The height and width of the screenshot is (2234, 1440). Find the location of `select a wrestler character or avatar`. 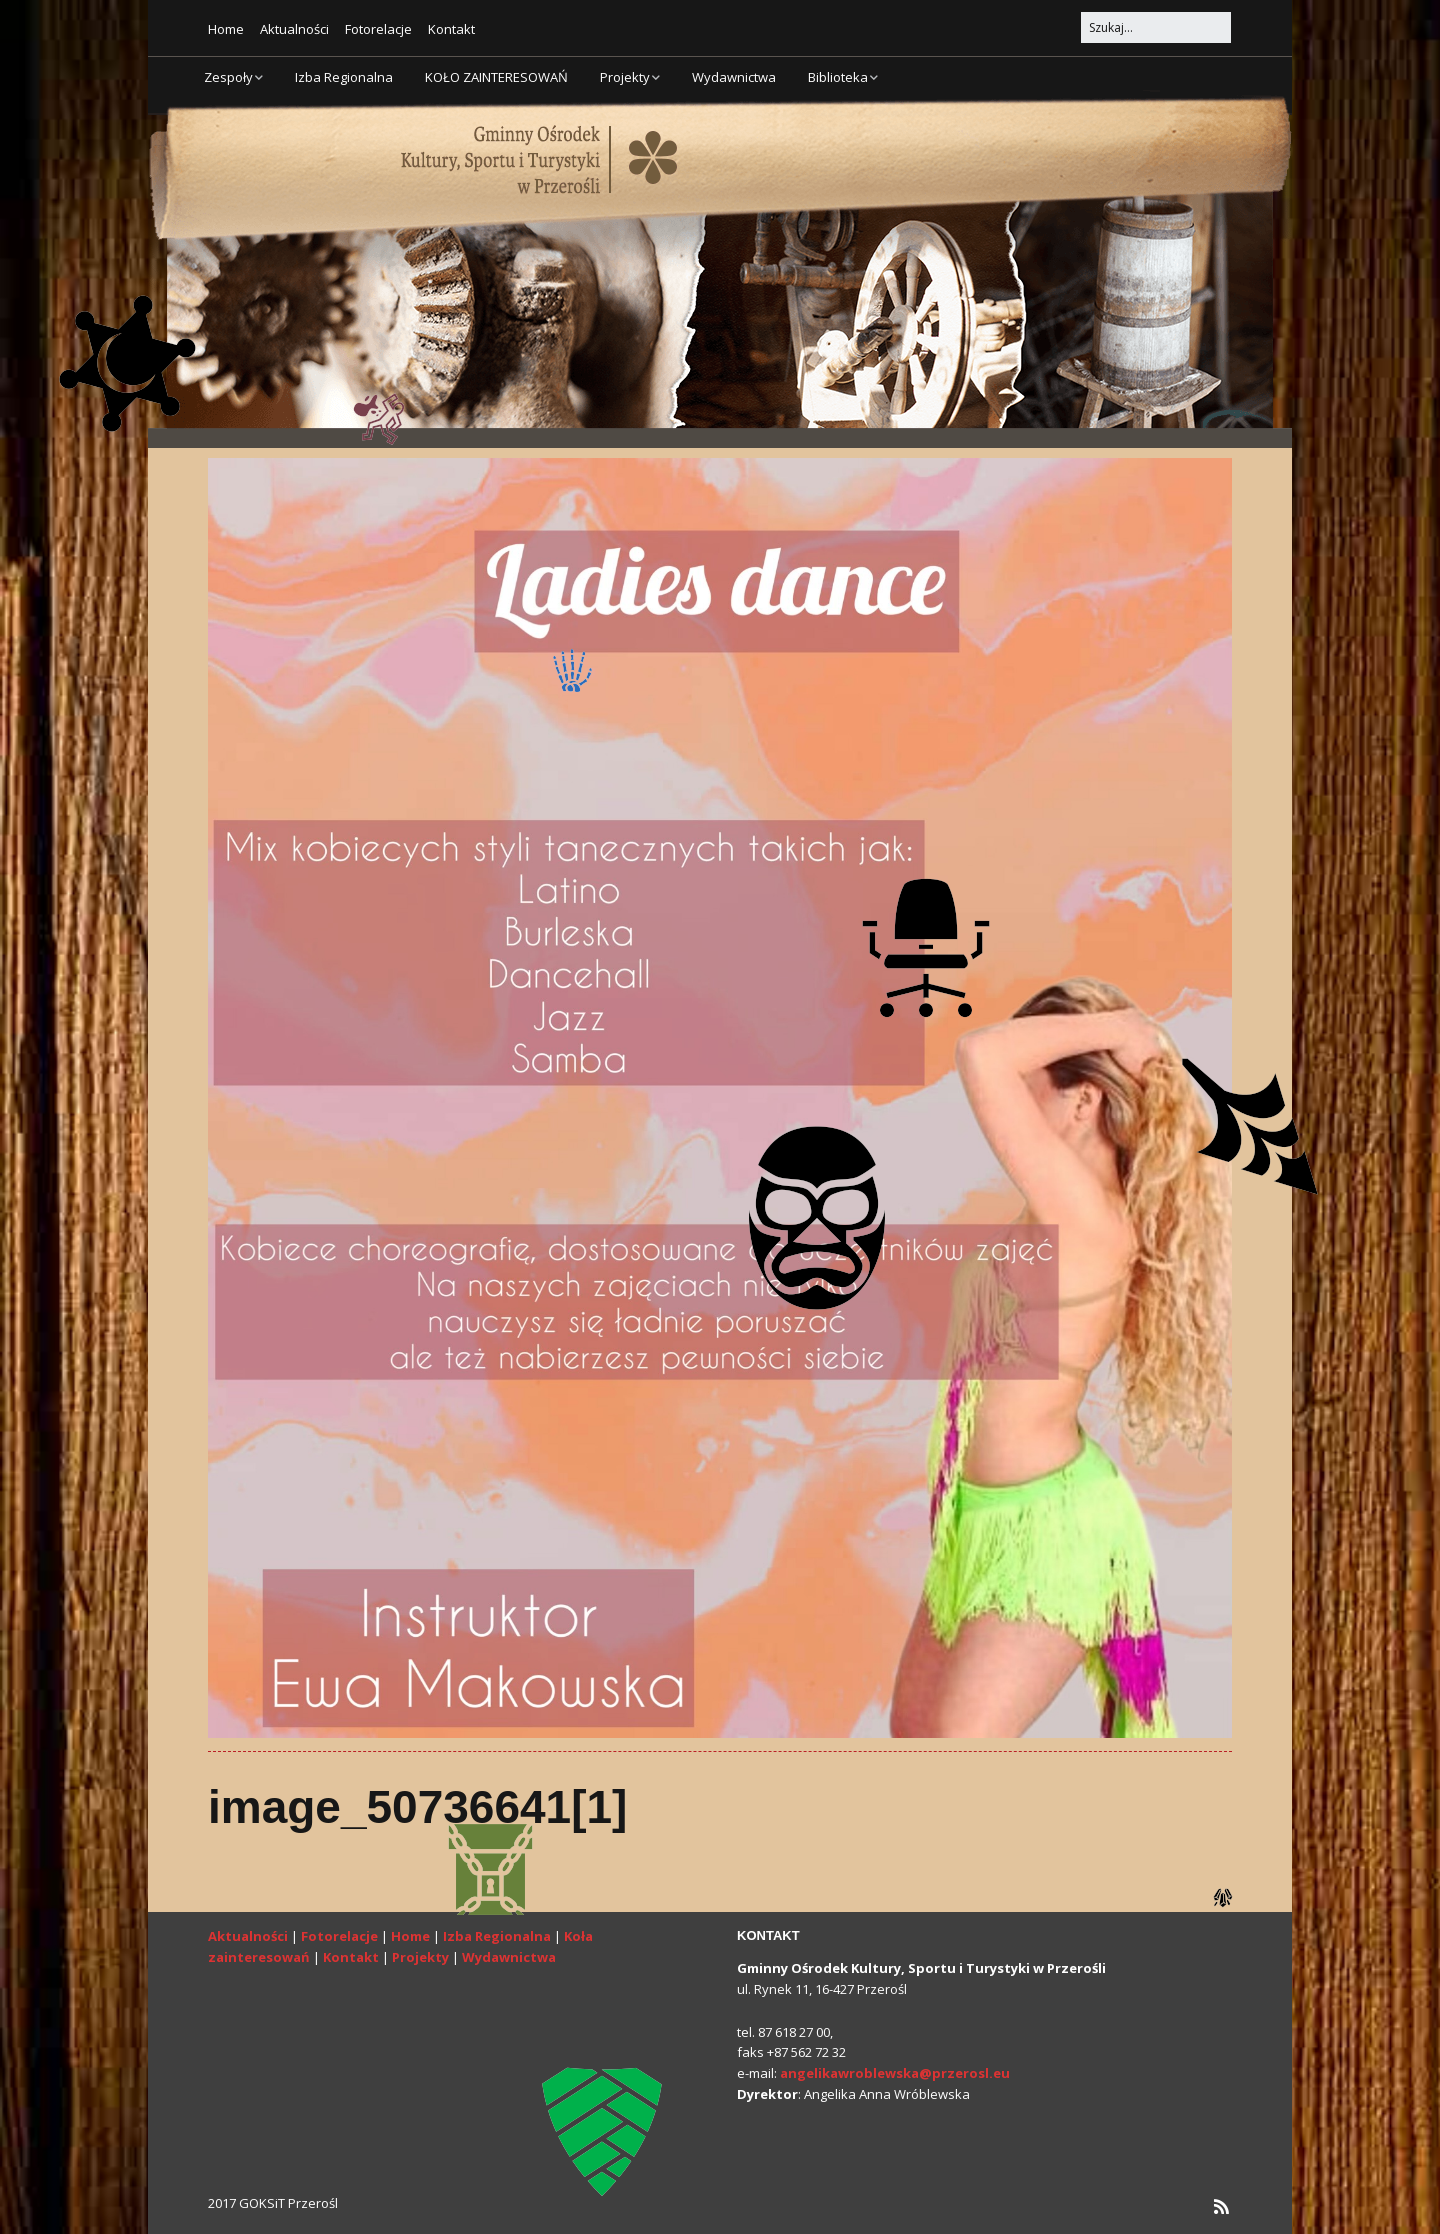

select a wrestler character or avatar is located at coordinates (817, 1218).